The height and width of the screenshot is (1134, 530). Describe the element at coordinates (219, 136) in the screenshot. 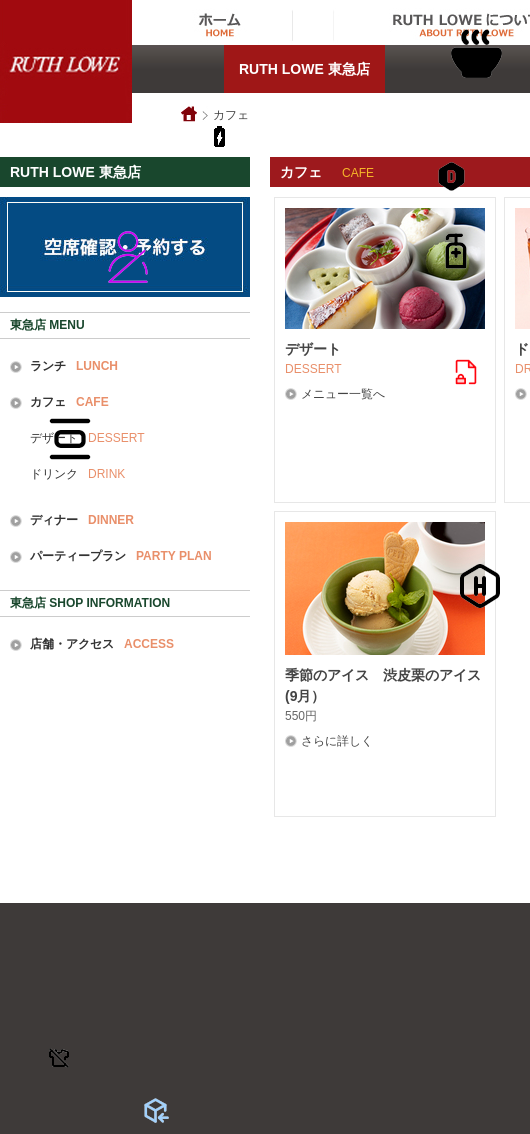

I see `indicates battery is fully charged while connected to power` at that location.